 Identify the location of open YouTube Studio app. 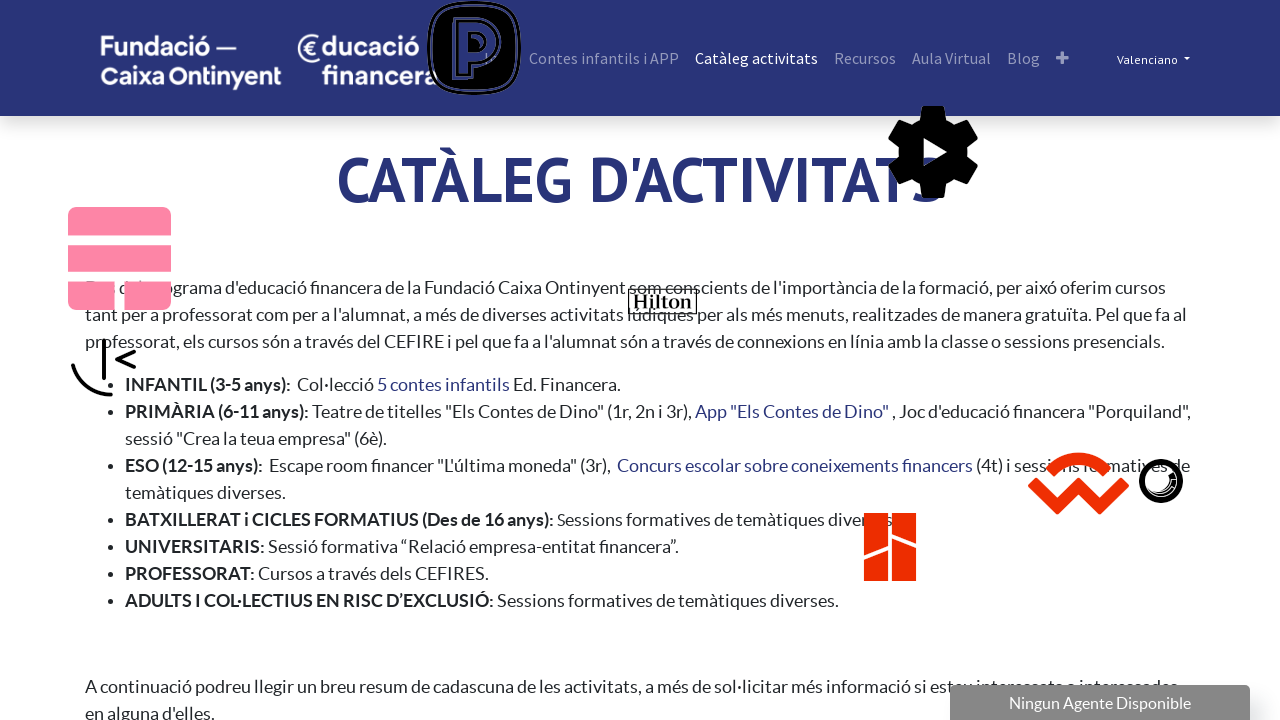
(933, 152).